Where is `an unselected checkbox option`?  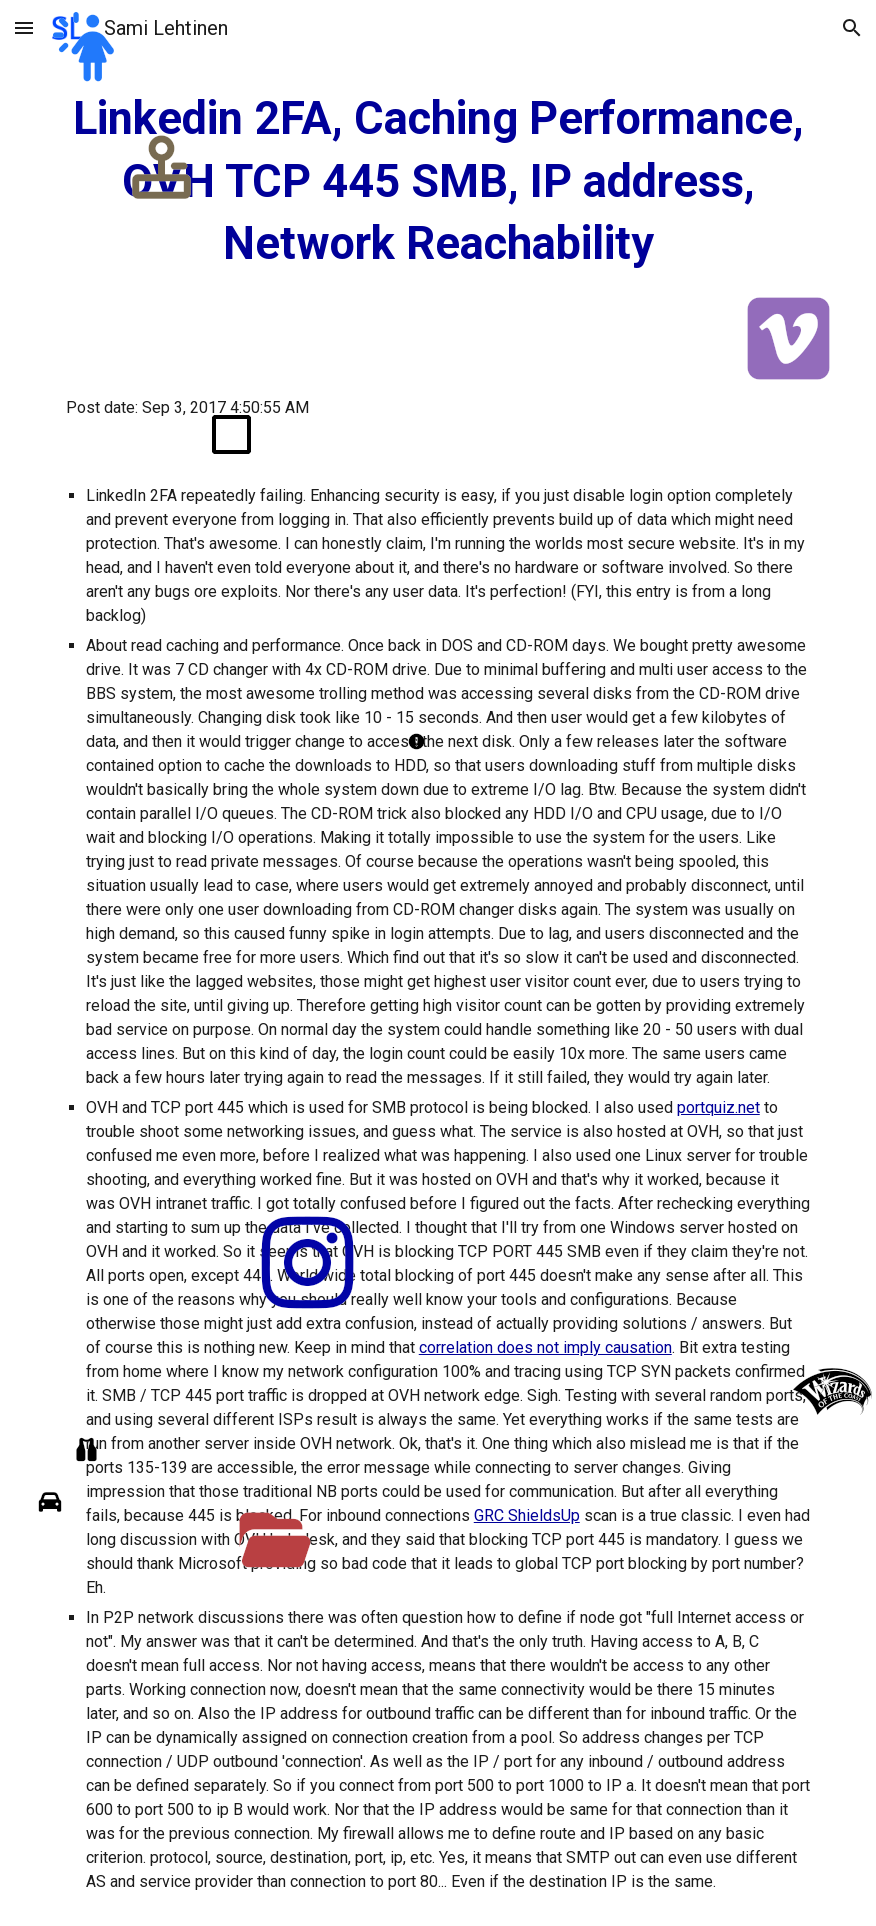
an unselected checkbox option is located at coordinates (231, 434).